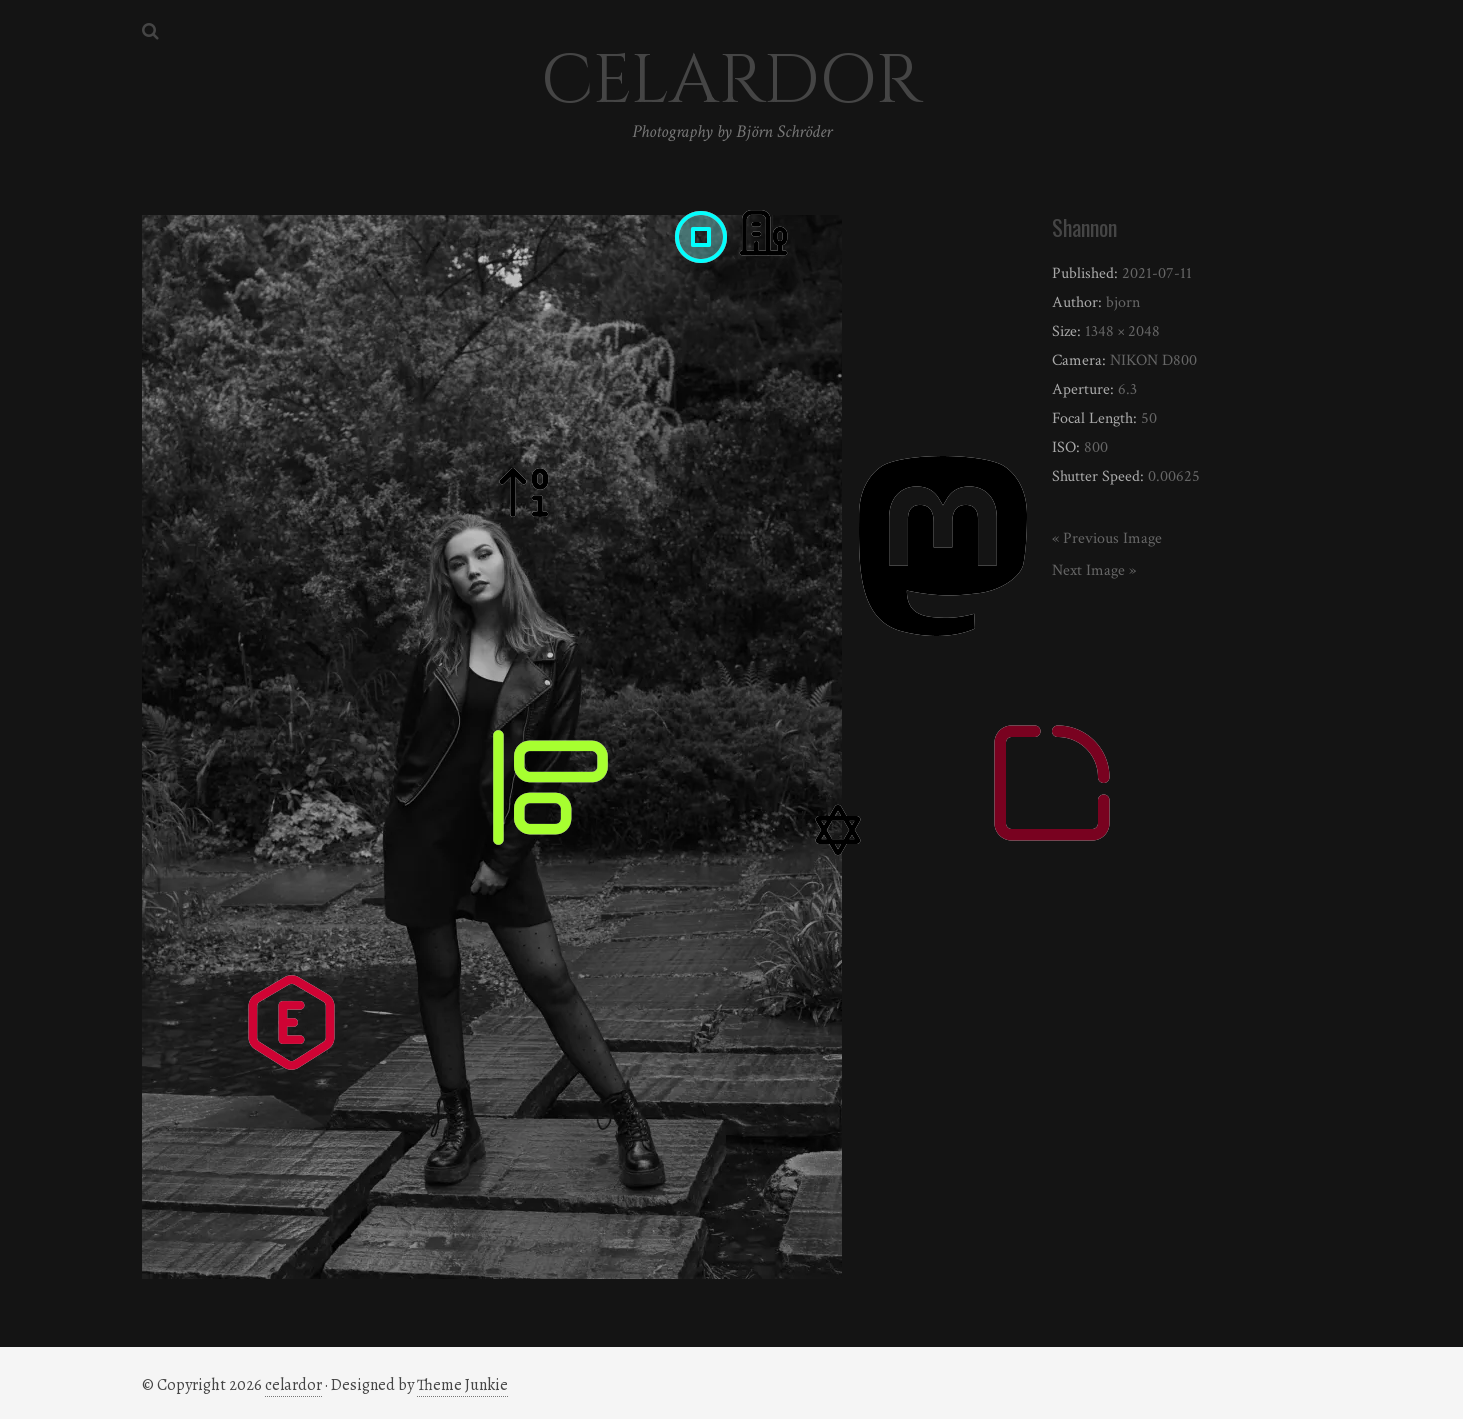 The image size is (1463, 1419). Describe the element at coordinates (943, 546) in the screenshot. I see `open mastodon app` at that location.